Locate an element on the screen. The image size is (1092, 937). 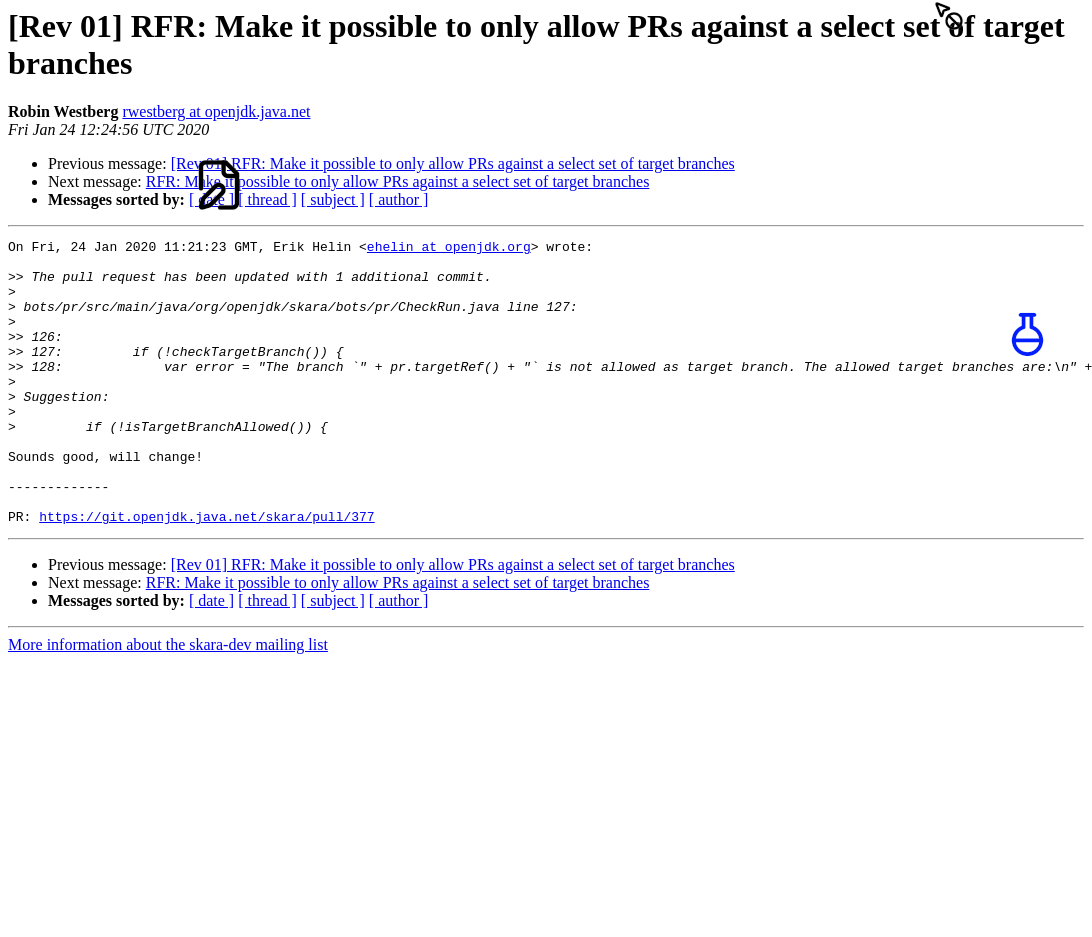
cursor interaction disabled is located at coordinates (949, 16).